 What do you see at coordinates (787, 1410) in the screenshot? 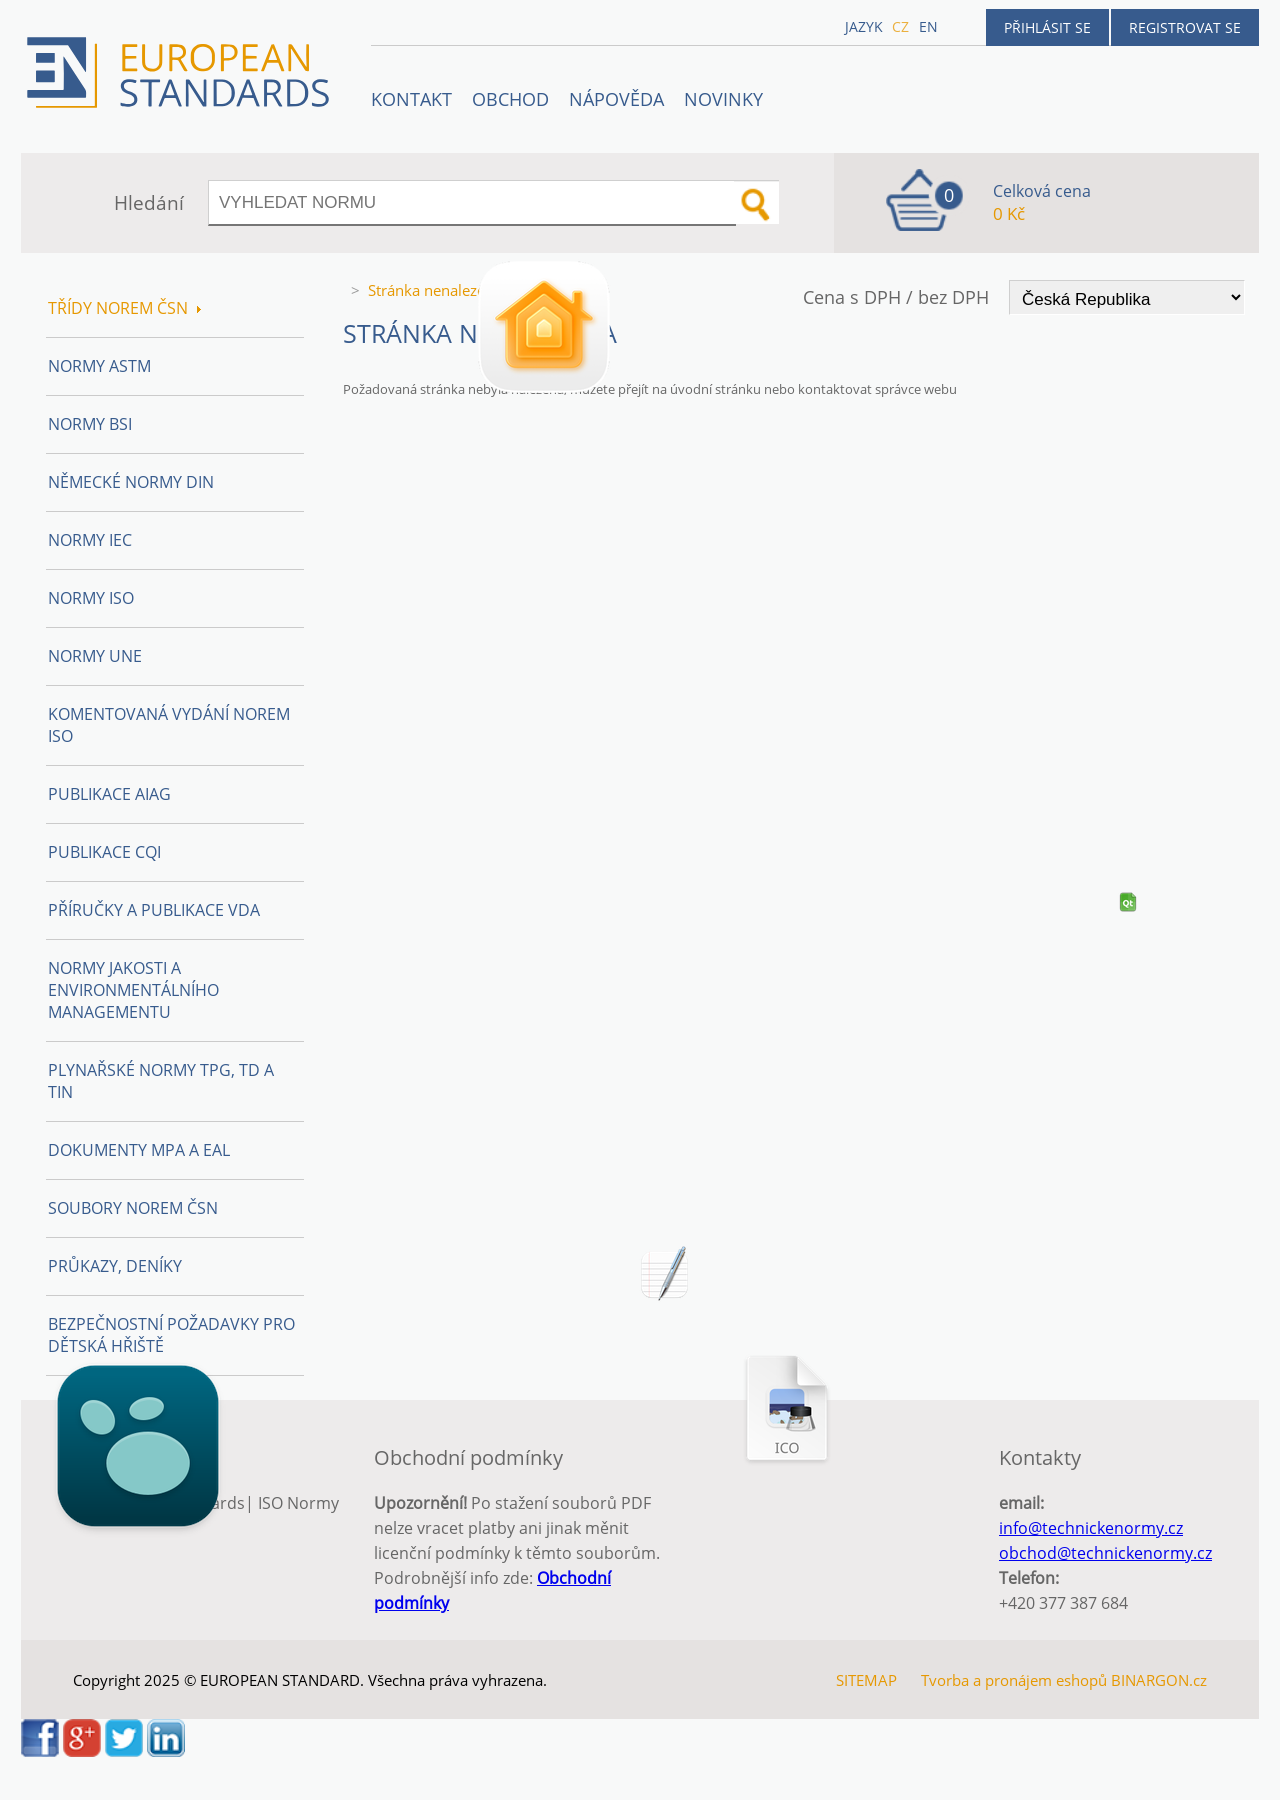
I see `an ico image file used for icons and favicons` at bounding box center [787, 1410].